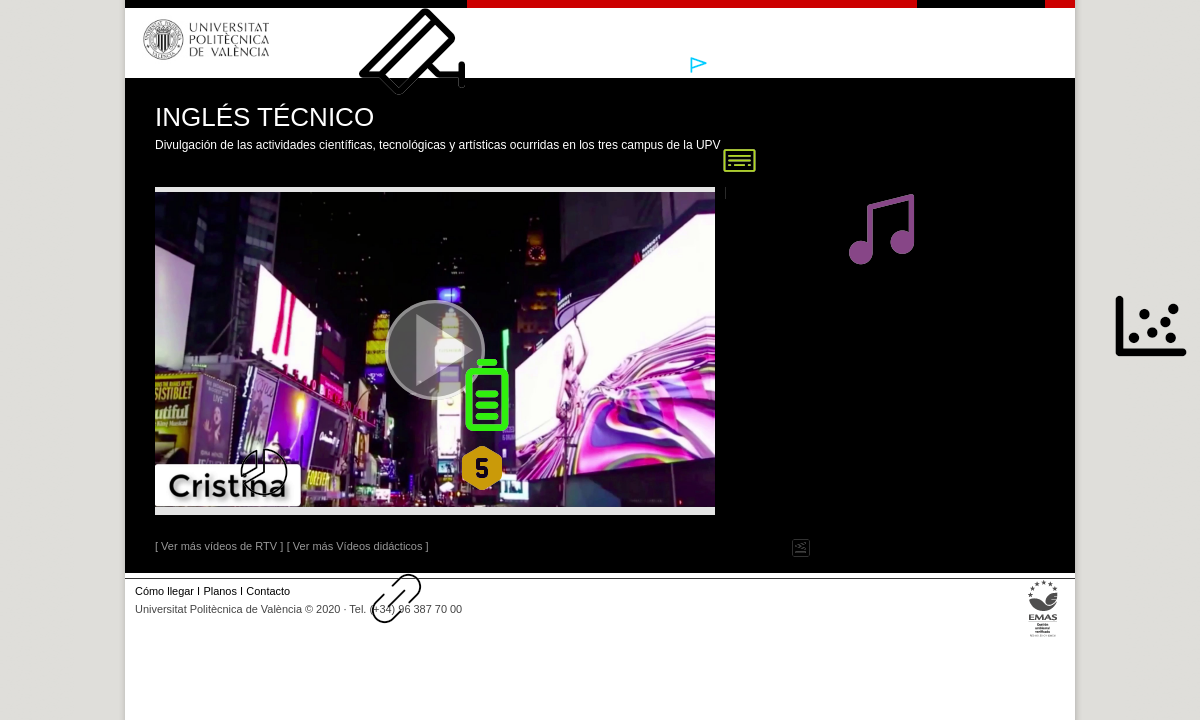 This screenshot has height=720, width=1200. I want to click on copy link to clipboard, so click(396, 598).